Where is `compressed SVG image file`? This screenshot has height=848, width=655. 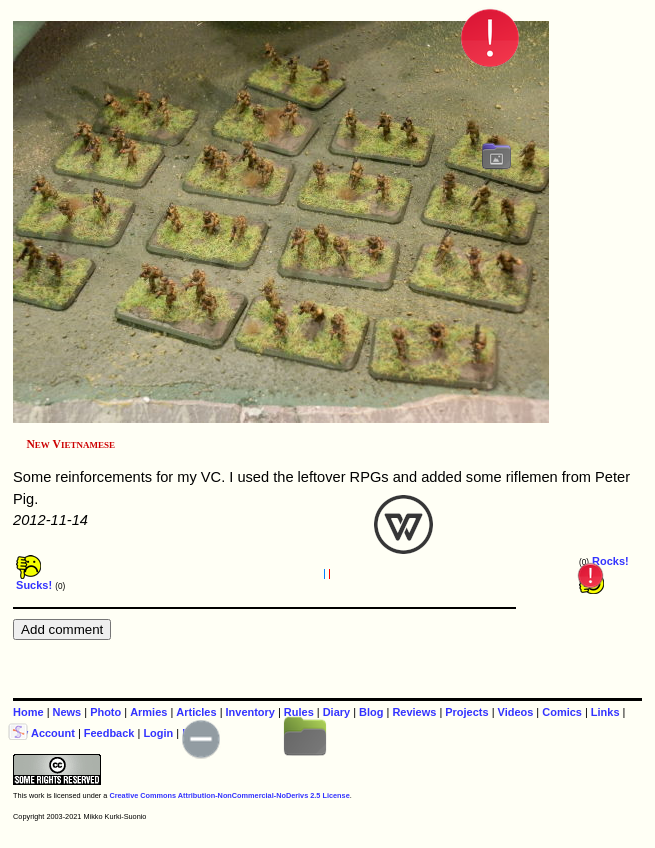
compressed SVG image file is located at coordinates (18, 731).